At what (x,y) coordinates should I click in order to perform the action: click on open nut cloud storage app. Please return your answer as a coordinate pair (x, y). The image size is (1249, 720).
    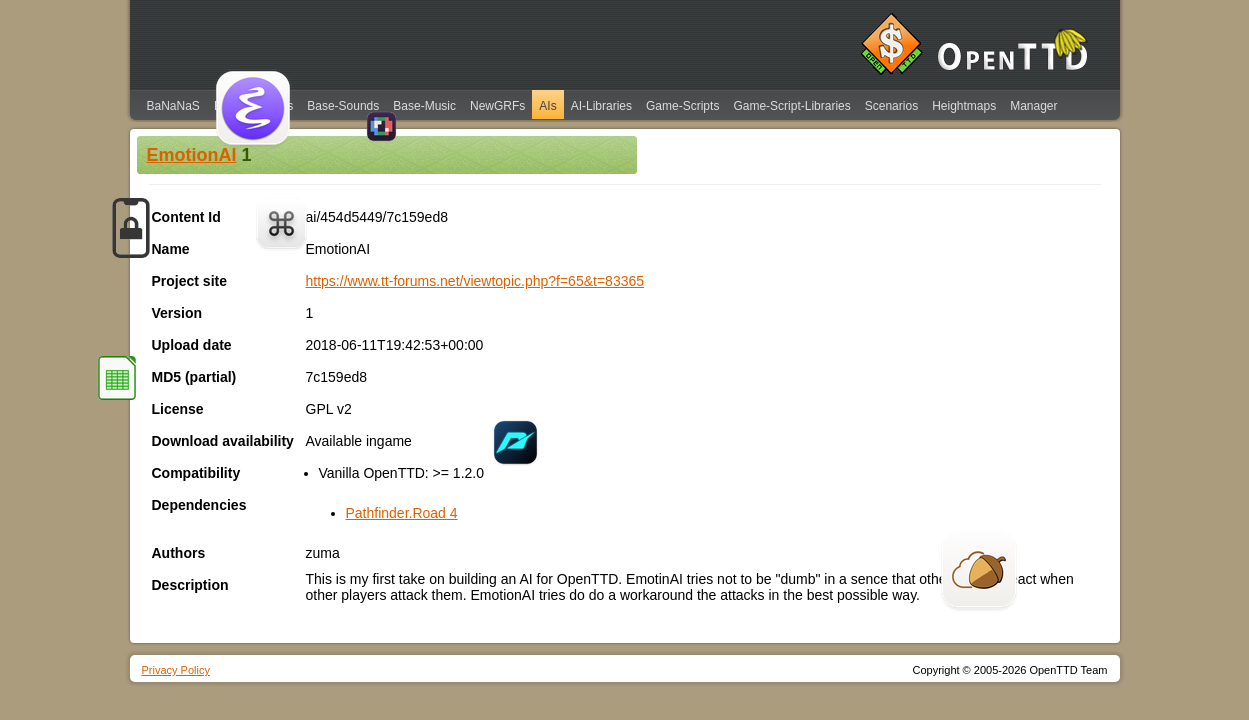
    Looking at the image, I should click on (979, 570).